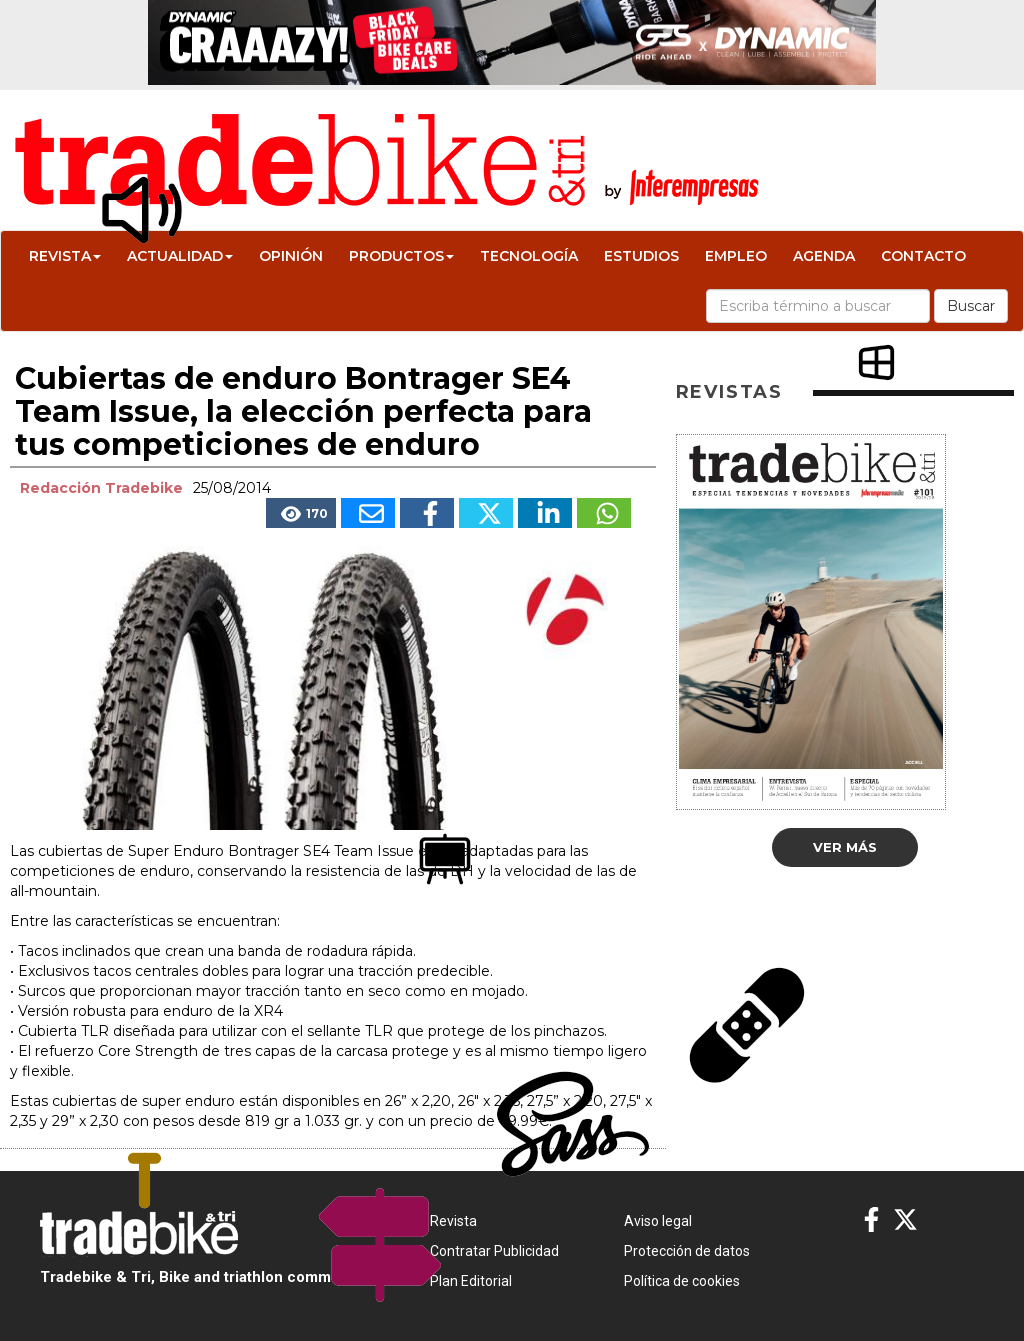 Image resolution: width=1024 pixels, height=1341 pixels. What do you see at coordinates (573, 1124) in the screenshot?
I see `sass stylesheet preprocessor logo` at bounding box center [573, 1124].